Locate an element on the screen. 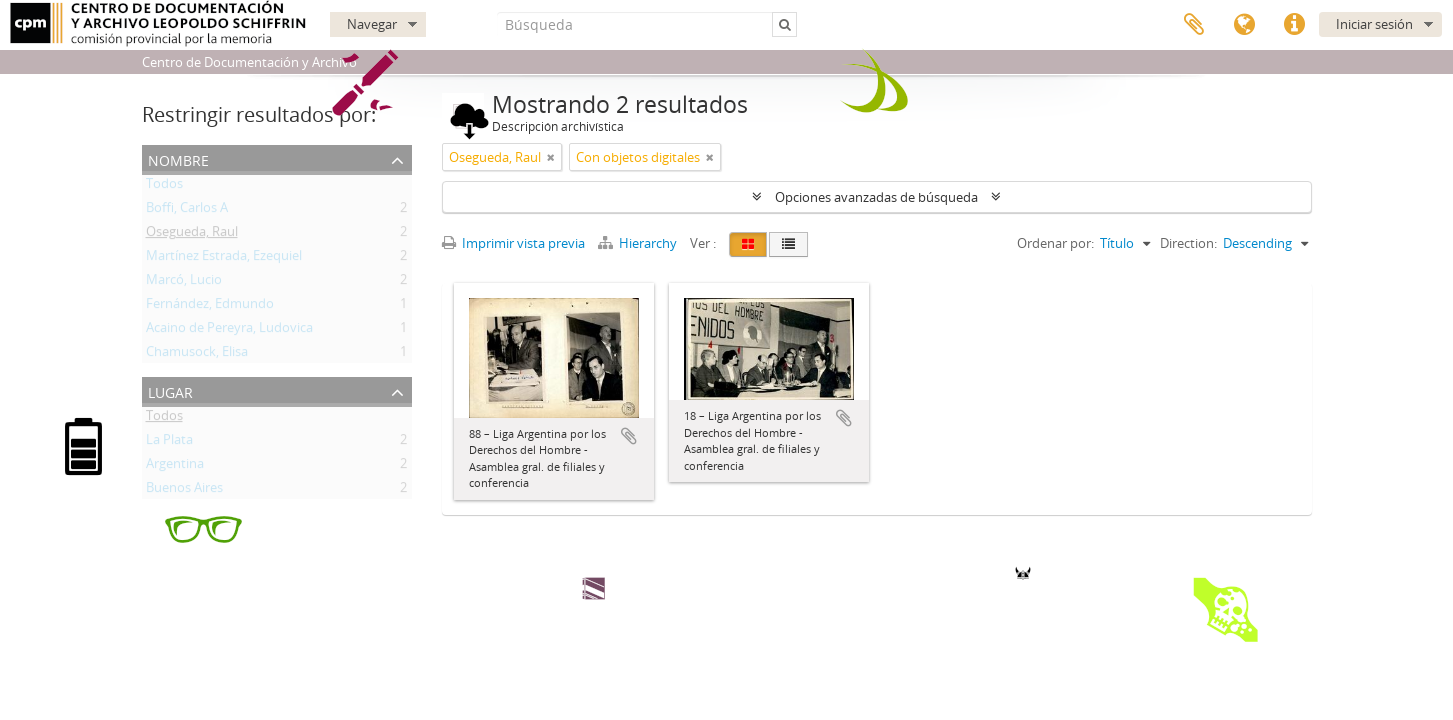 The image size is (1453, 720). activate disintegrate ability or spell is located at coordinates (1225, 609).